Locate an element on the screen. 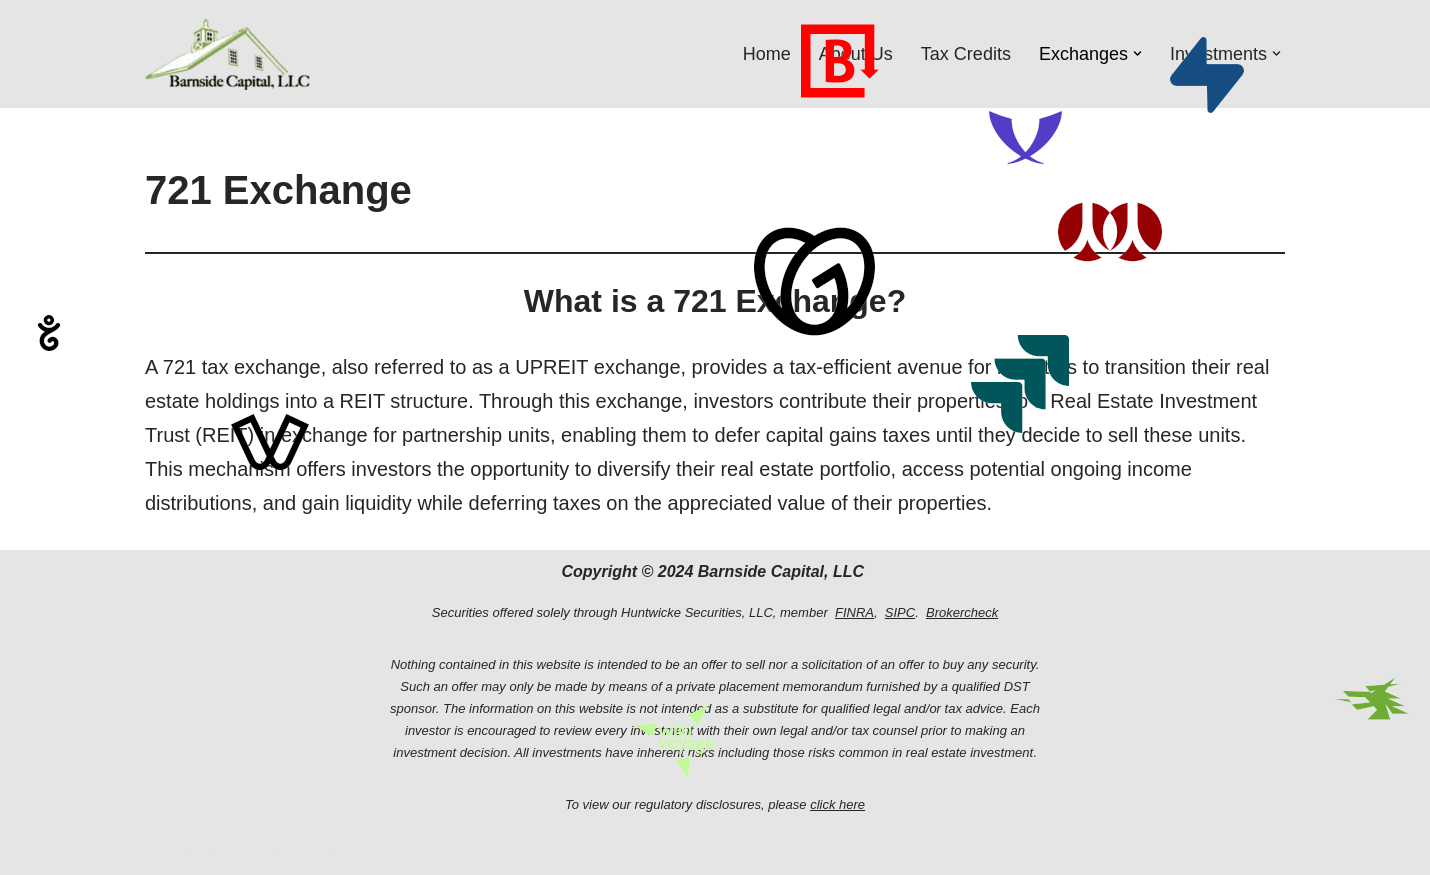 The width and height of the screenshot is (1430, 875). open wikivoyage travel guide is located at coordinates (674, 742).